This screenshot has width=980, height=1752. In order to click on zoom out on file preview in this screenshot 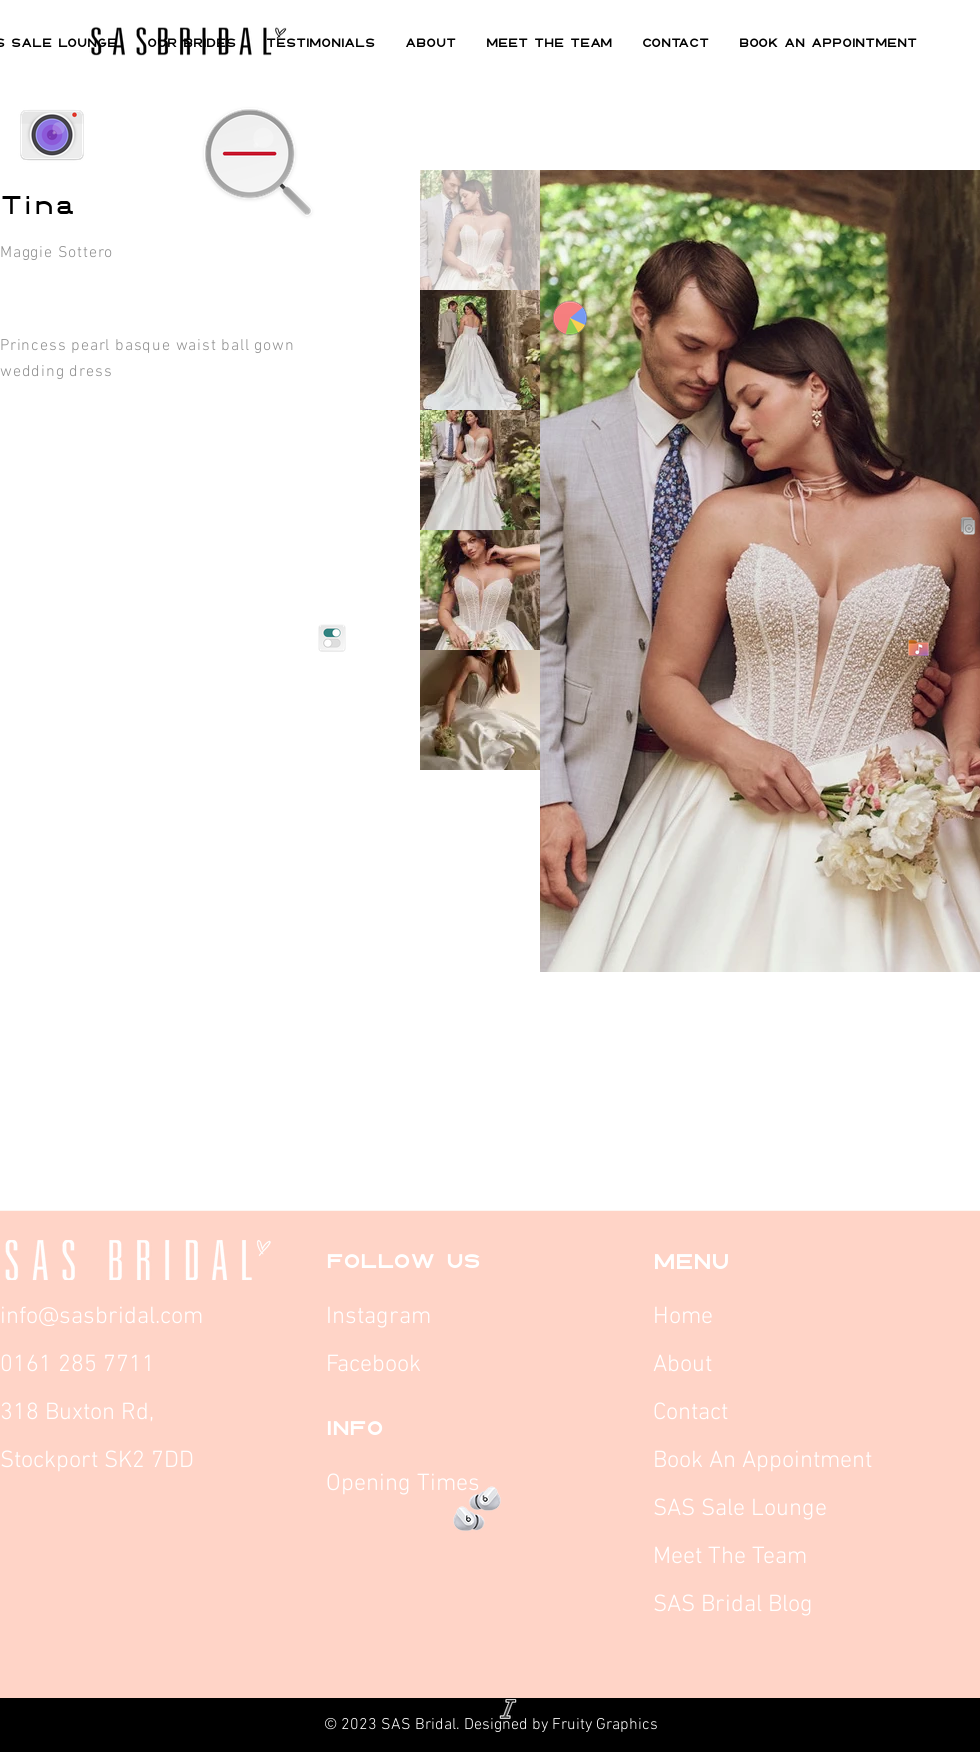, I will do `click(257, 161)`.